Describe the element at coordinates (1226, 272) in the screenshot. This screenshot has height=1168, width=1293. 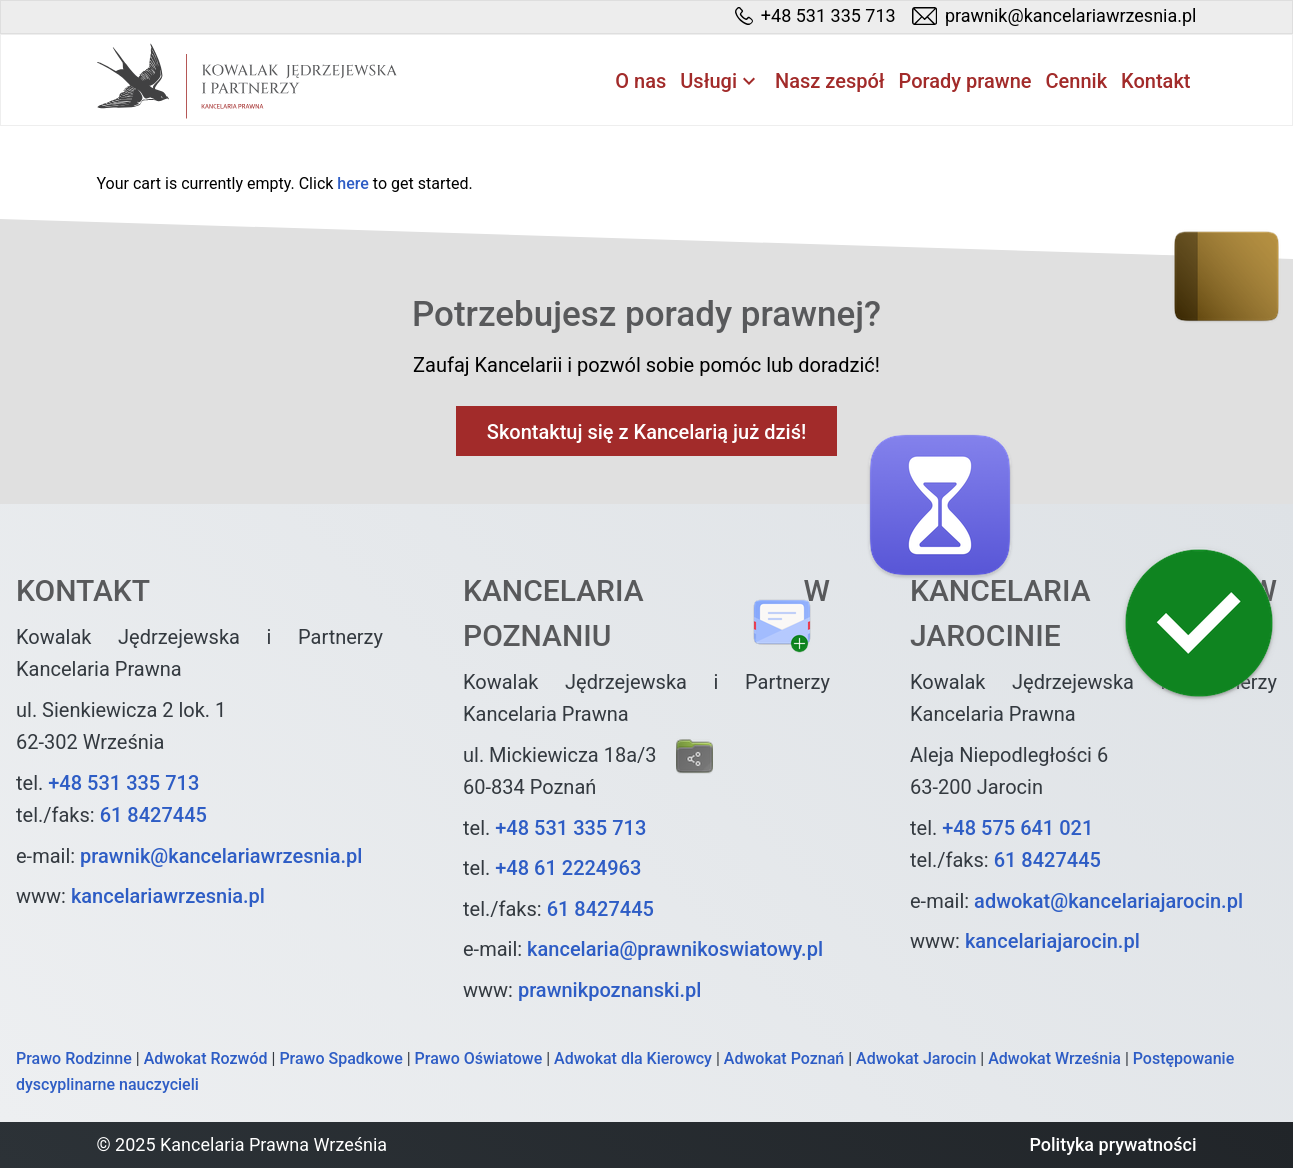
I see `access the desktop folder` at that location.